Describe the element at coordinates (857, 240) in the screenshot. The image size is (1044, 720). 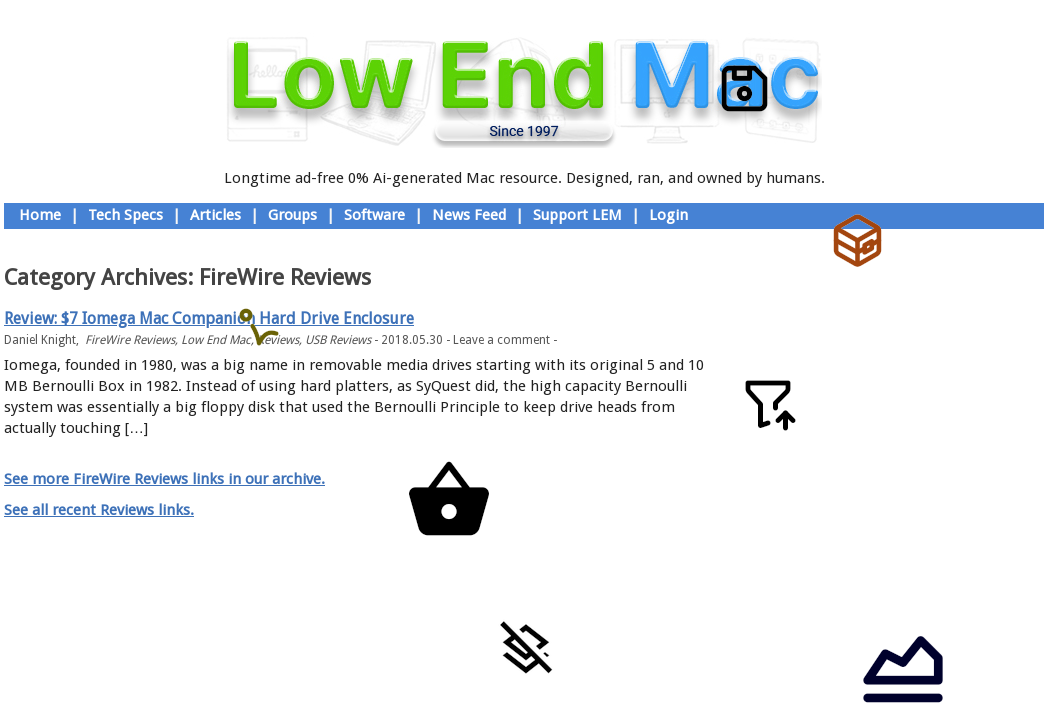
I see `open minecraft` at that location.